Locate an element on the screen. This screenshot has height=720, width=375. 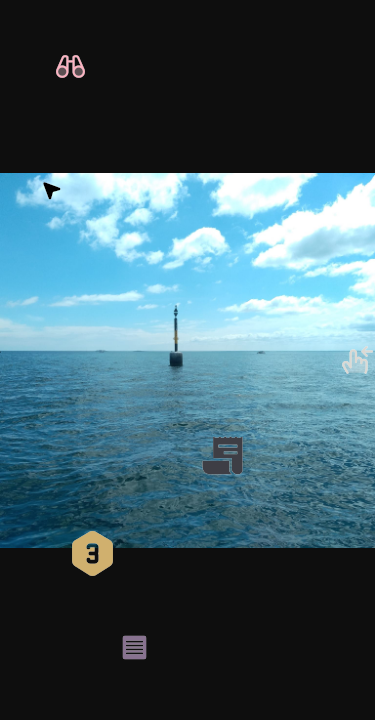
step 3 in a multi-step process is located at coordinates (92, 553).